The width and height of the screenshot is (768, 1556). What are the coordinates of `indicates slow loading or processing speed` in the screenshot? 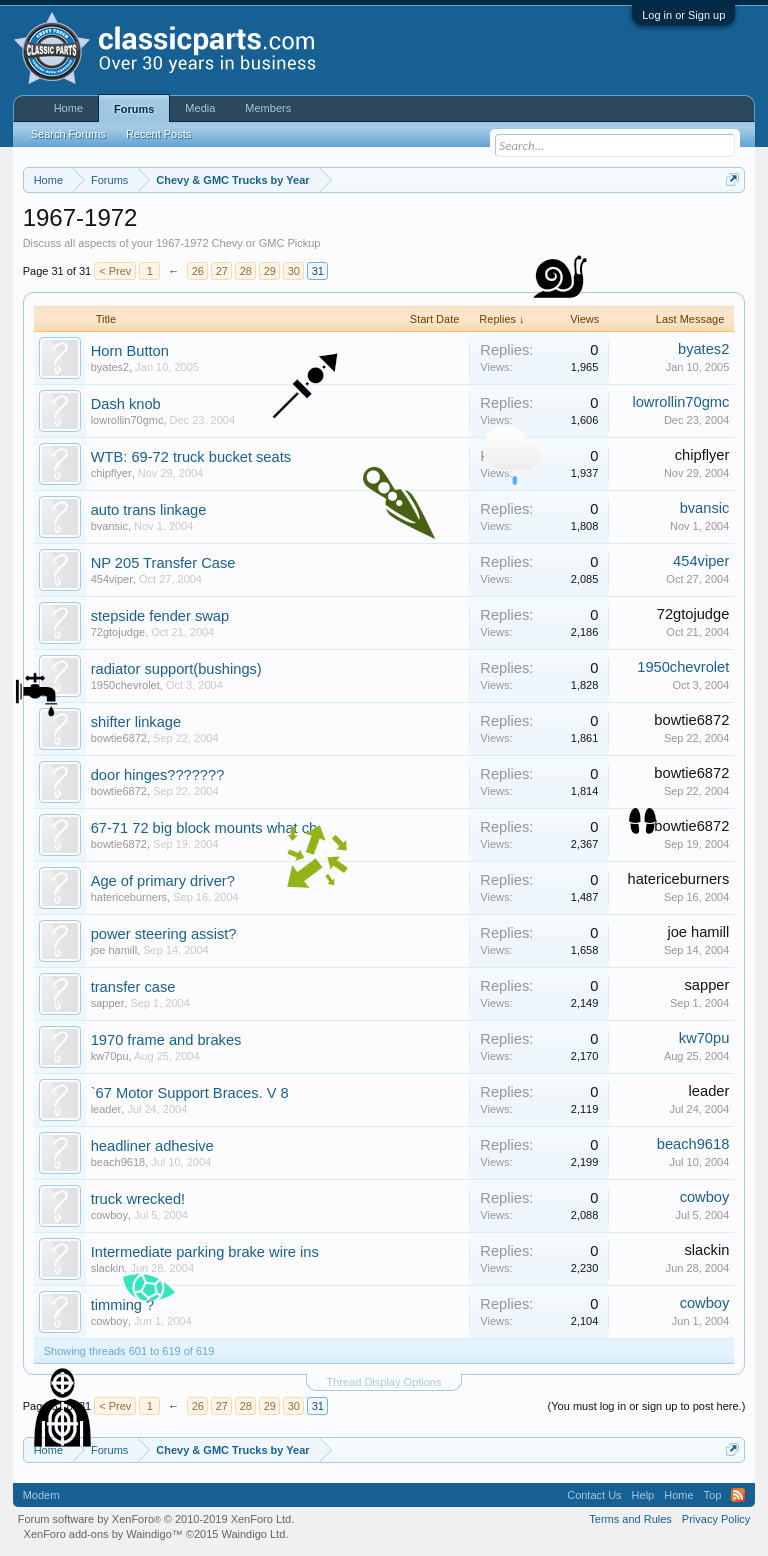 It's located at (560, 276).